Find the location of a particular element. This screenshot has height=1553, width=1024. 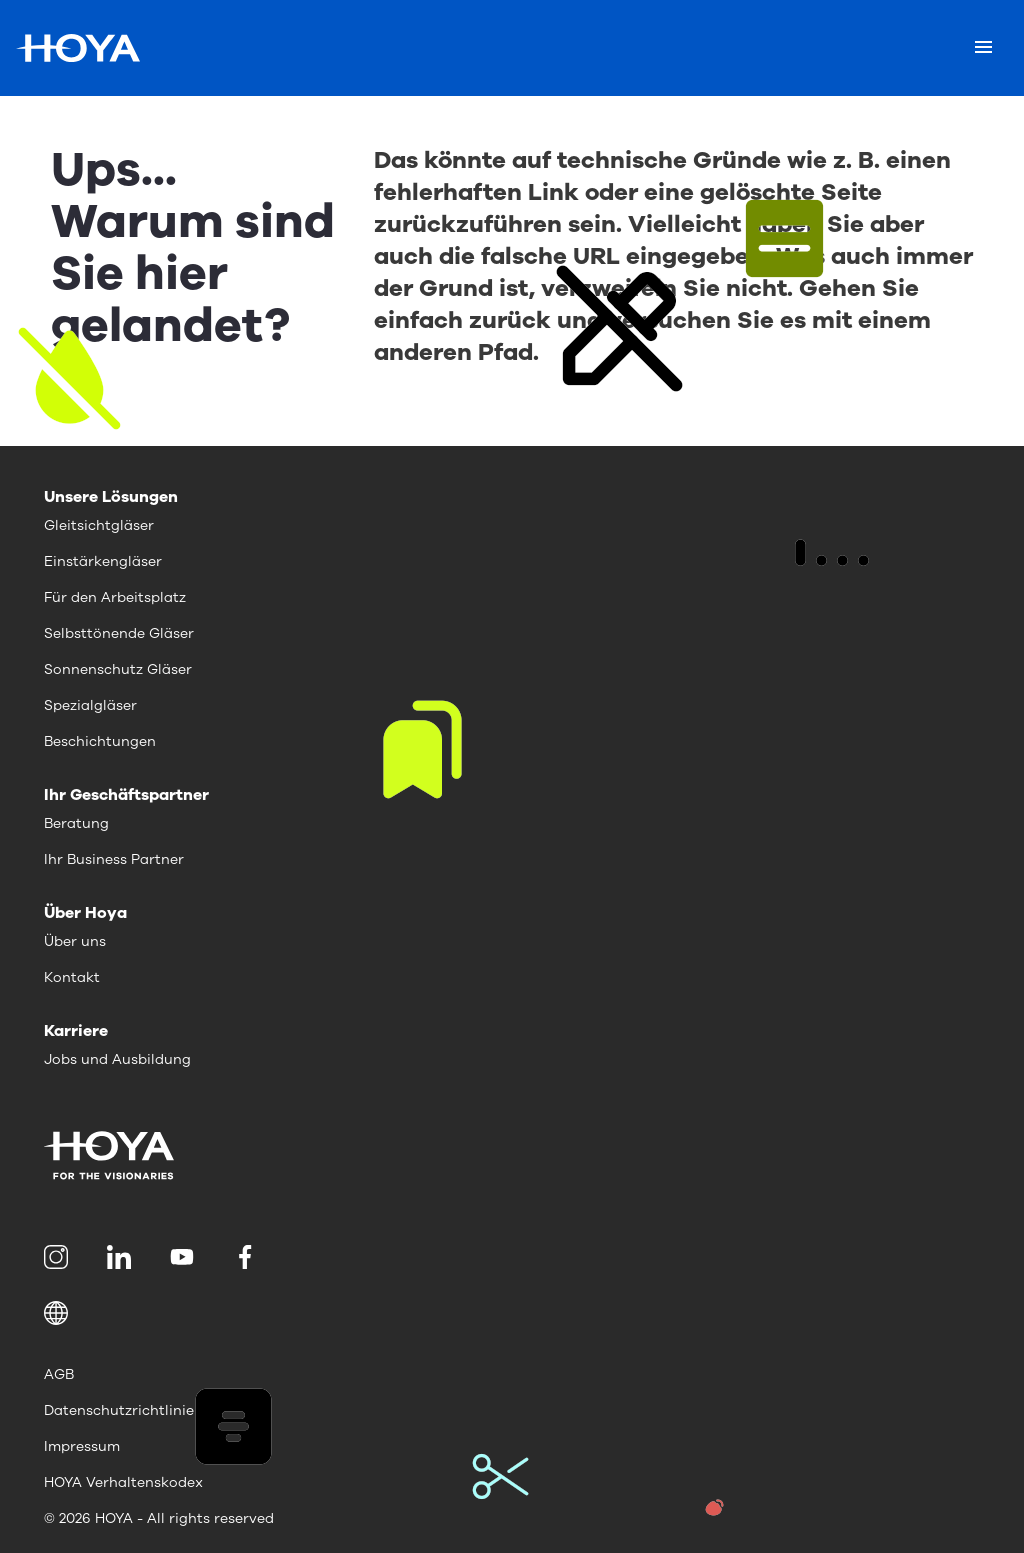

color picker tool disabled is located at coordinates (619, 328).